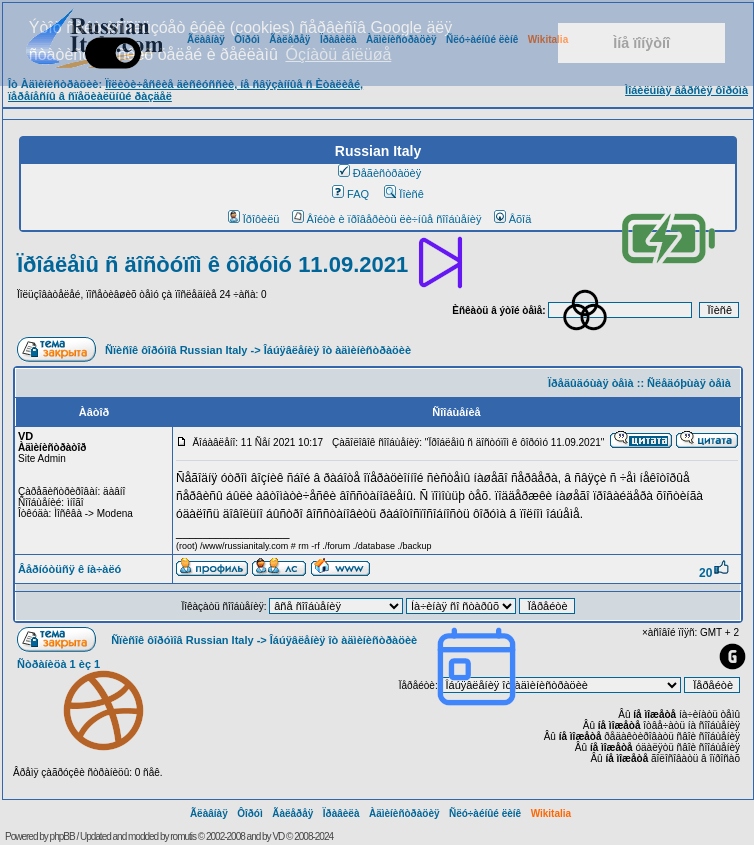  What do you see at coordinates (732, 656) in the screenshot?
I see `google account or service indicator` at bounding box center [732, 656].